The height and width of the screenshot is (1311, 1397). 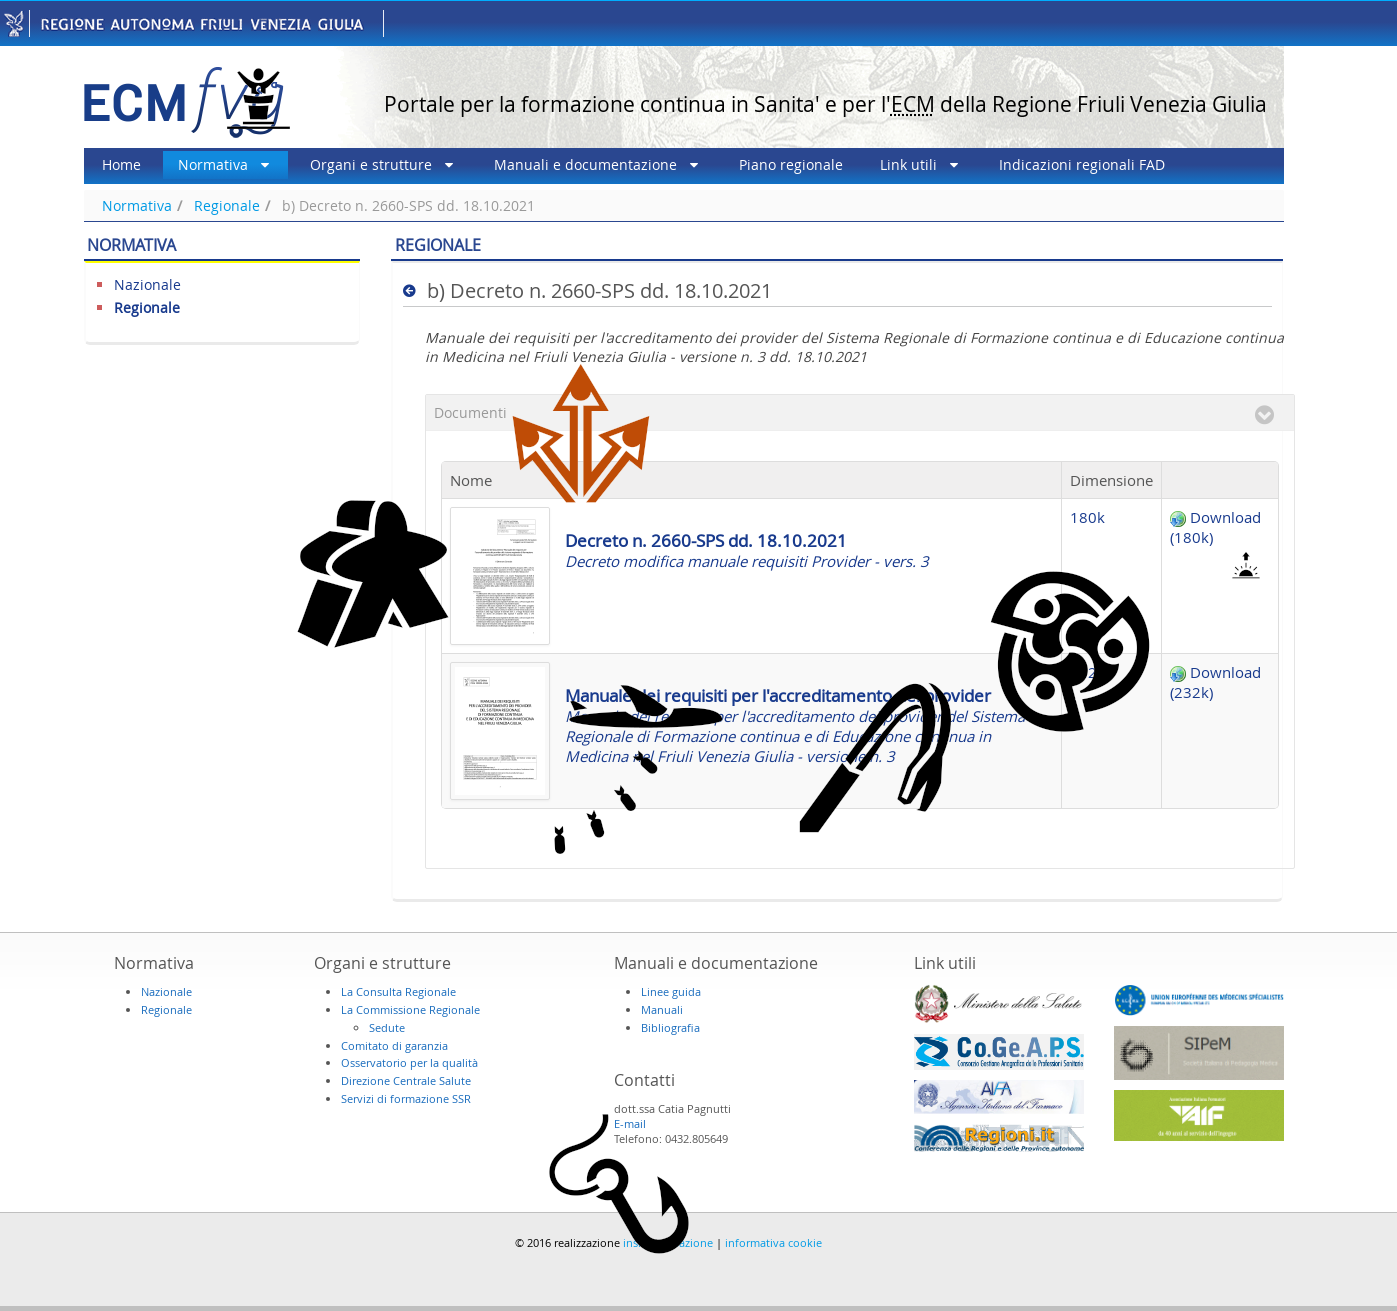 What do you see at coordinates (876, 755) in the screenshot?
I see `crowbar tool item in a game inventory` at bounding box center [876, 755].